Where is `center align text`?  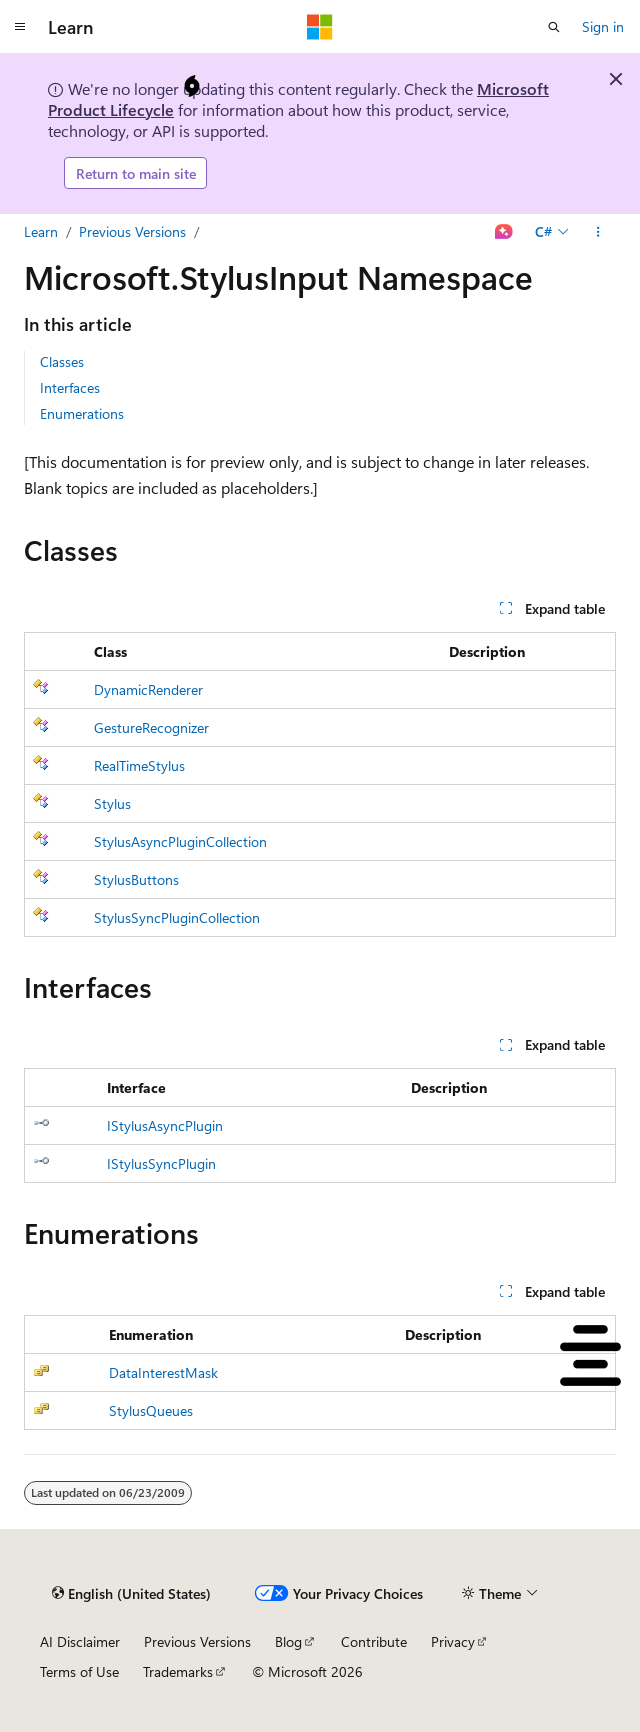 center align text is located at coordinates (590, 1355).